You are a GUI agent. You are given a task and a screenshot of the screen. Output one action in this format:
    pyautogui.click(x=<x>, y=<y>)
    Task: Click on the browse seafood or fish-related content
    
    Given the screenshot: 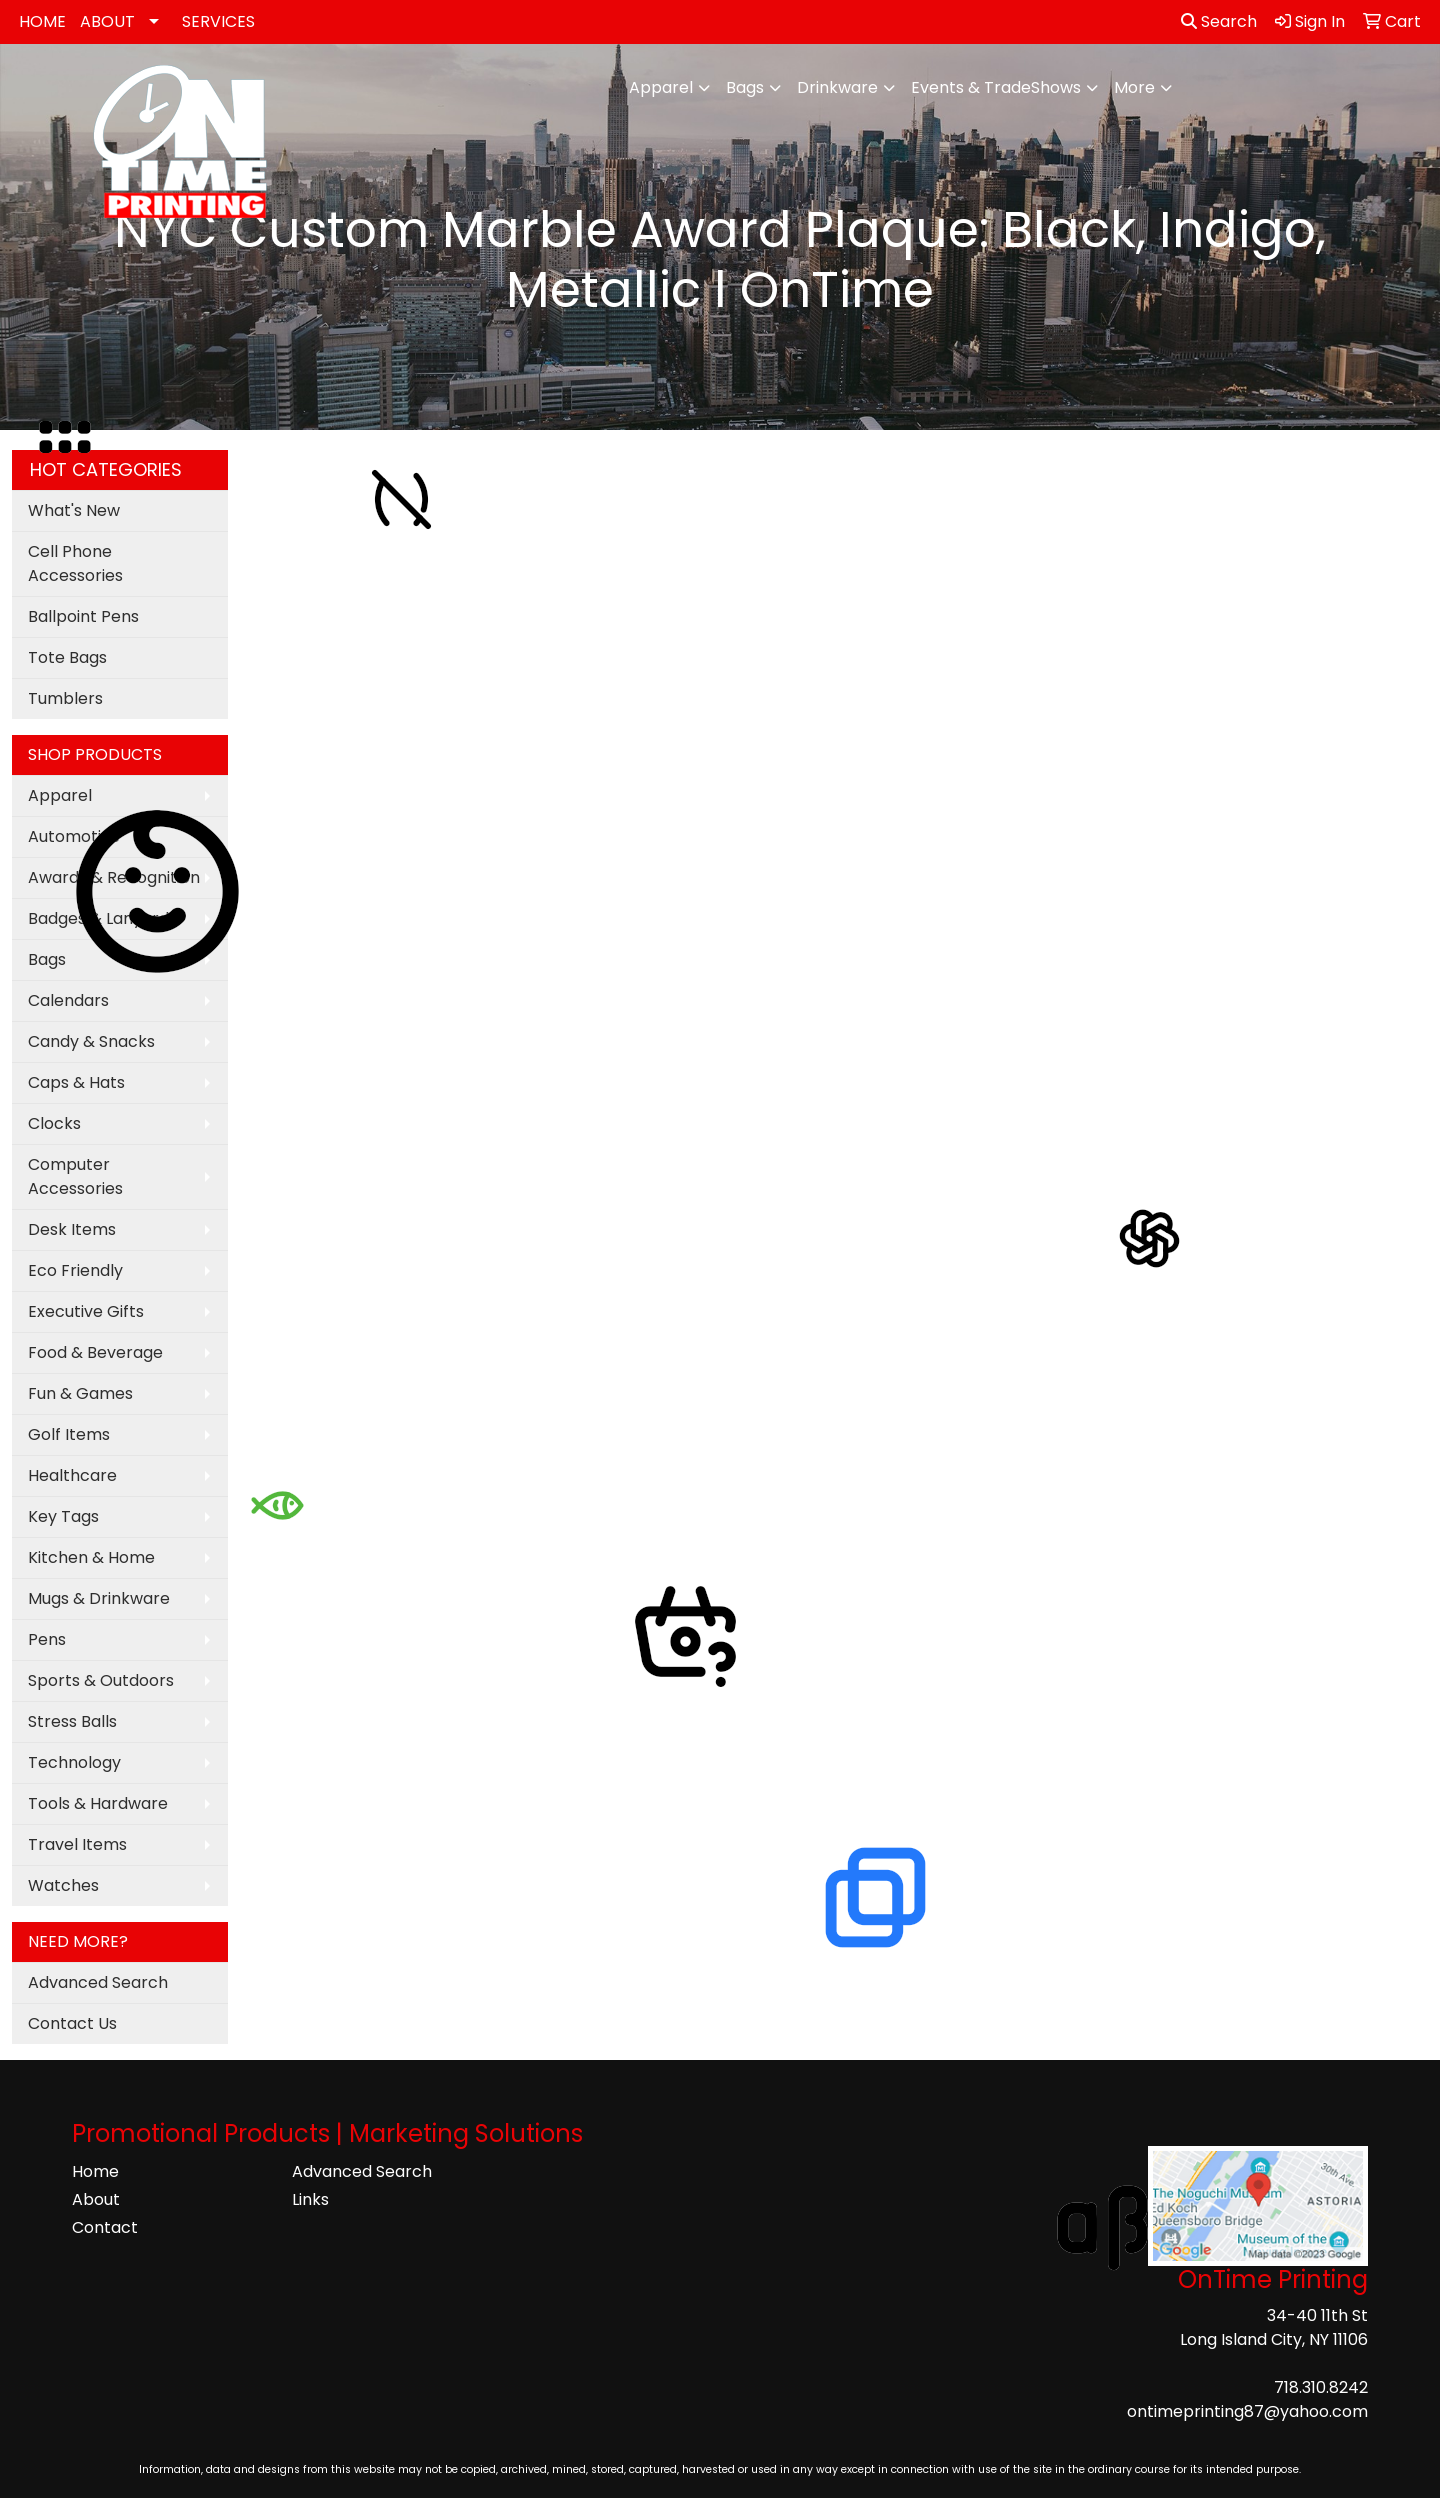 What is the action you would take?
    pyautogui.click(x=277, y=1505)
    